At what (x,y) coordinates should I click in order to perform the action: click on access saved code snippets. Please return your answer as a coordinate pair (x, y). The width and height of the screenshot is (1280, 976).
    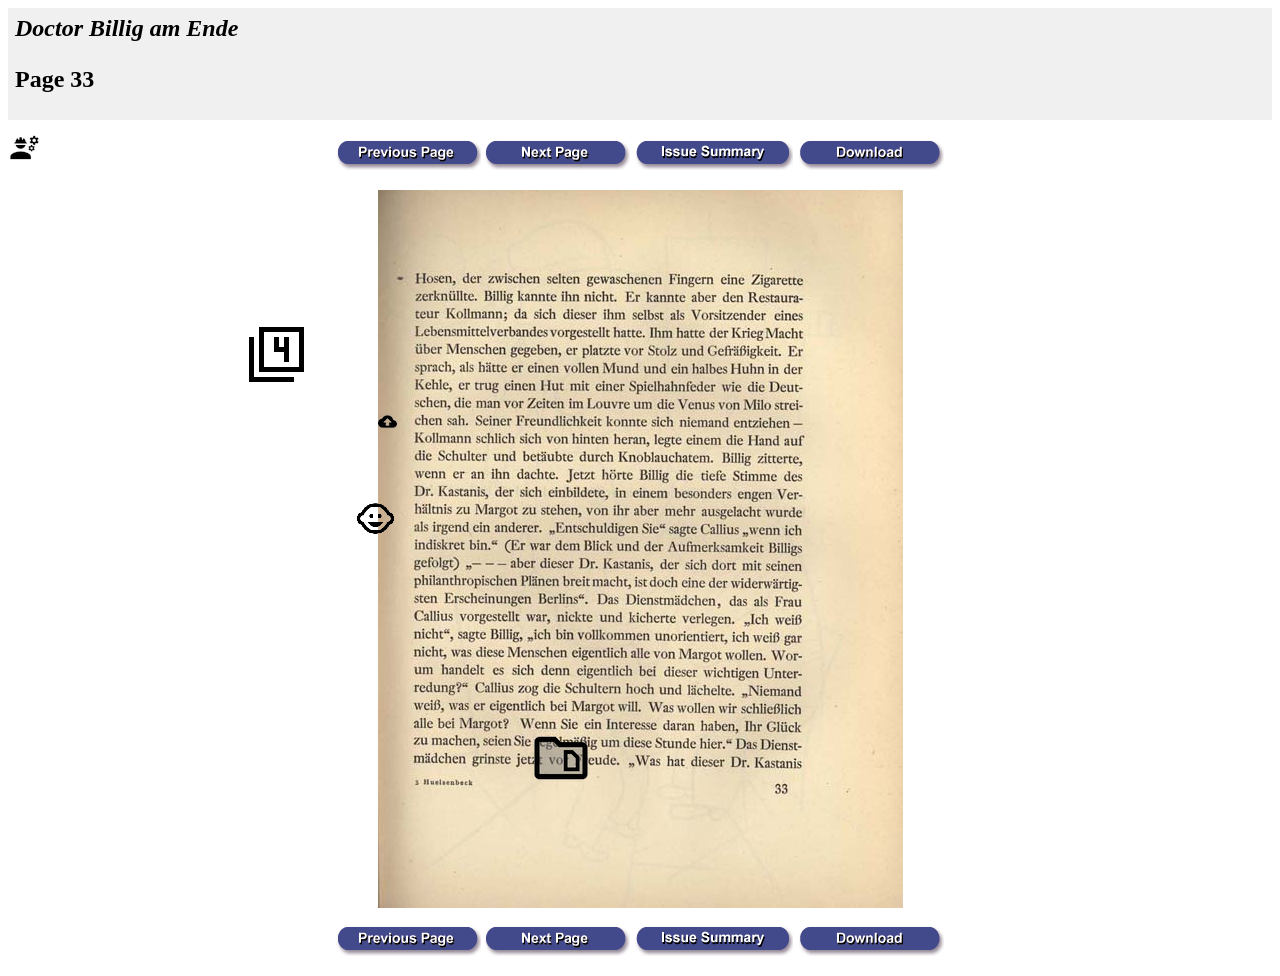
    Looking at the image, I should click on (561, 758).